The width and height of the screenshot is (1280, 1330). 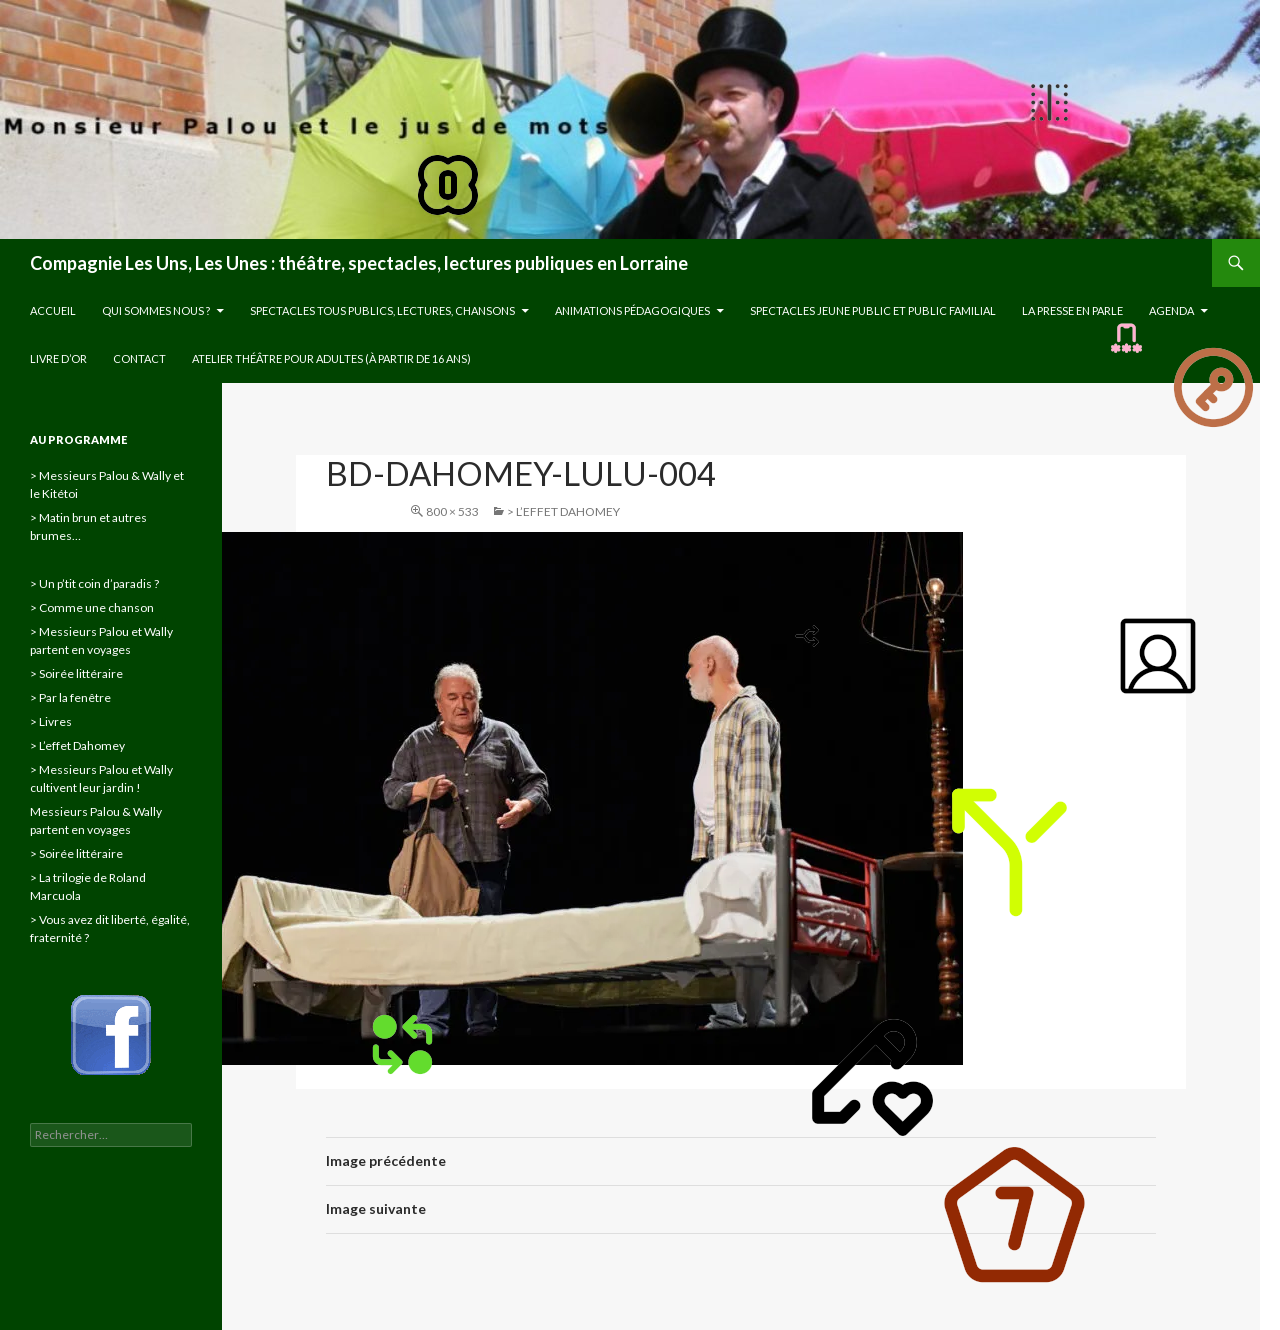 What do you see at coordinates (866, 1069) in the screenshot?
I see `edit your favorites or liked items` at bounding box center [866, 1069].